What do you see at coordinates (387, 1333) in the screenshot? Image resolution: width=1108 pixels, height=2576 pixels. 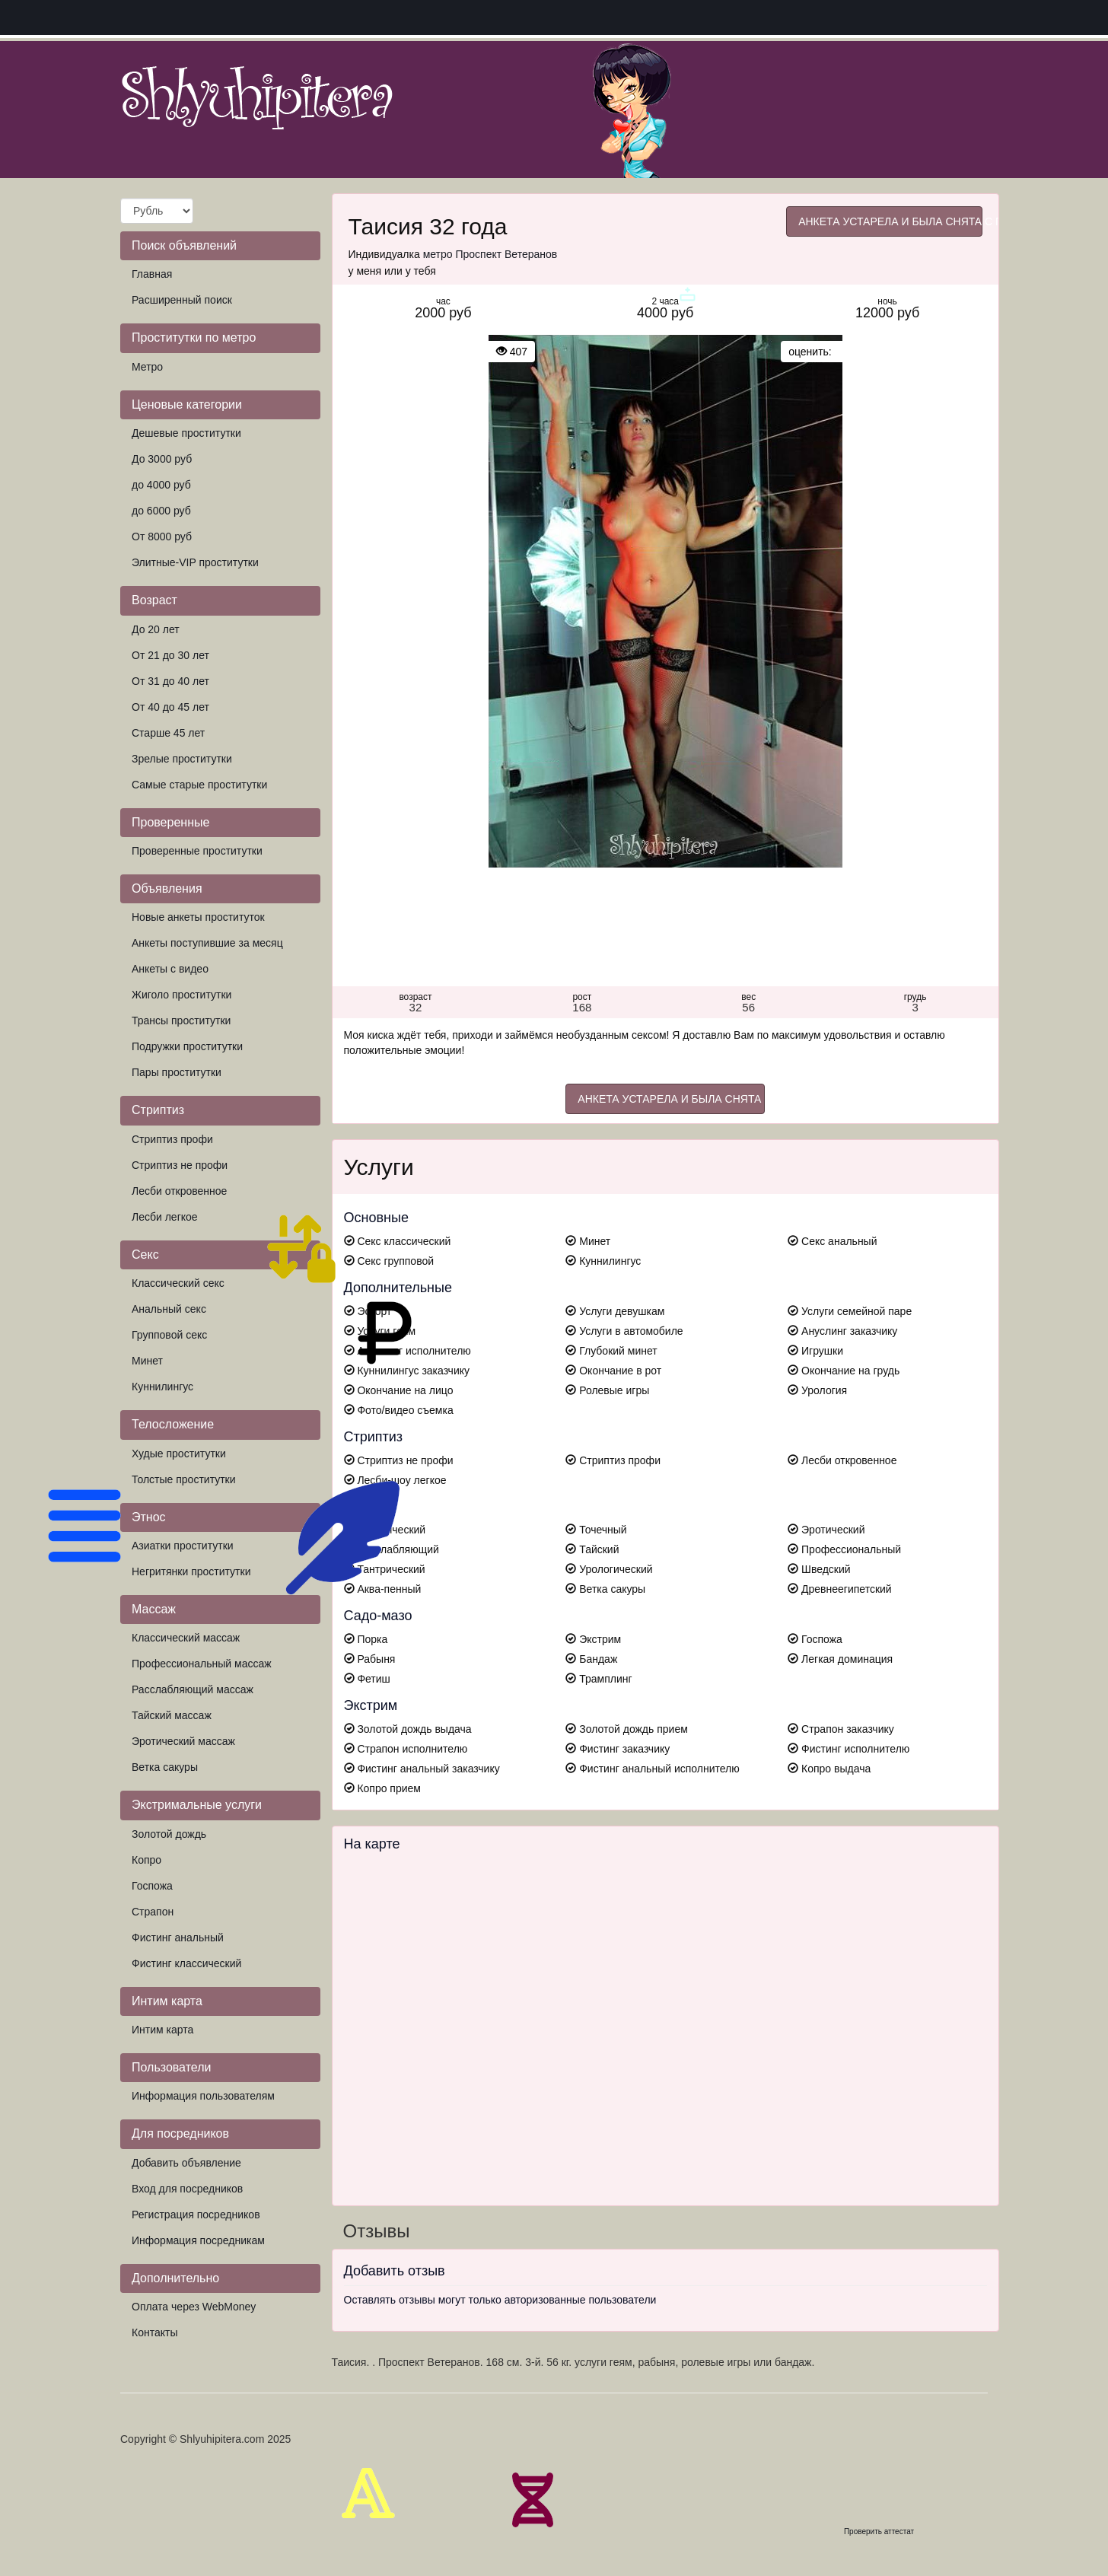 I see `indicates Russian ruble currency` at bounding box center [387, 1333].